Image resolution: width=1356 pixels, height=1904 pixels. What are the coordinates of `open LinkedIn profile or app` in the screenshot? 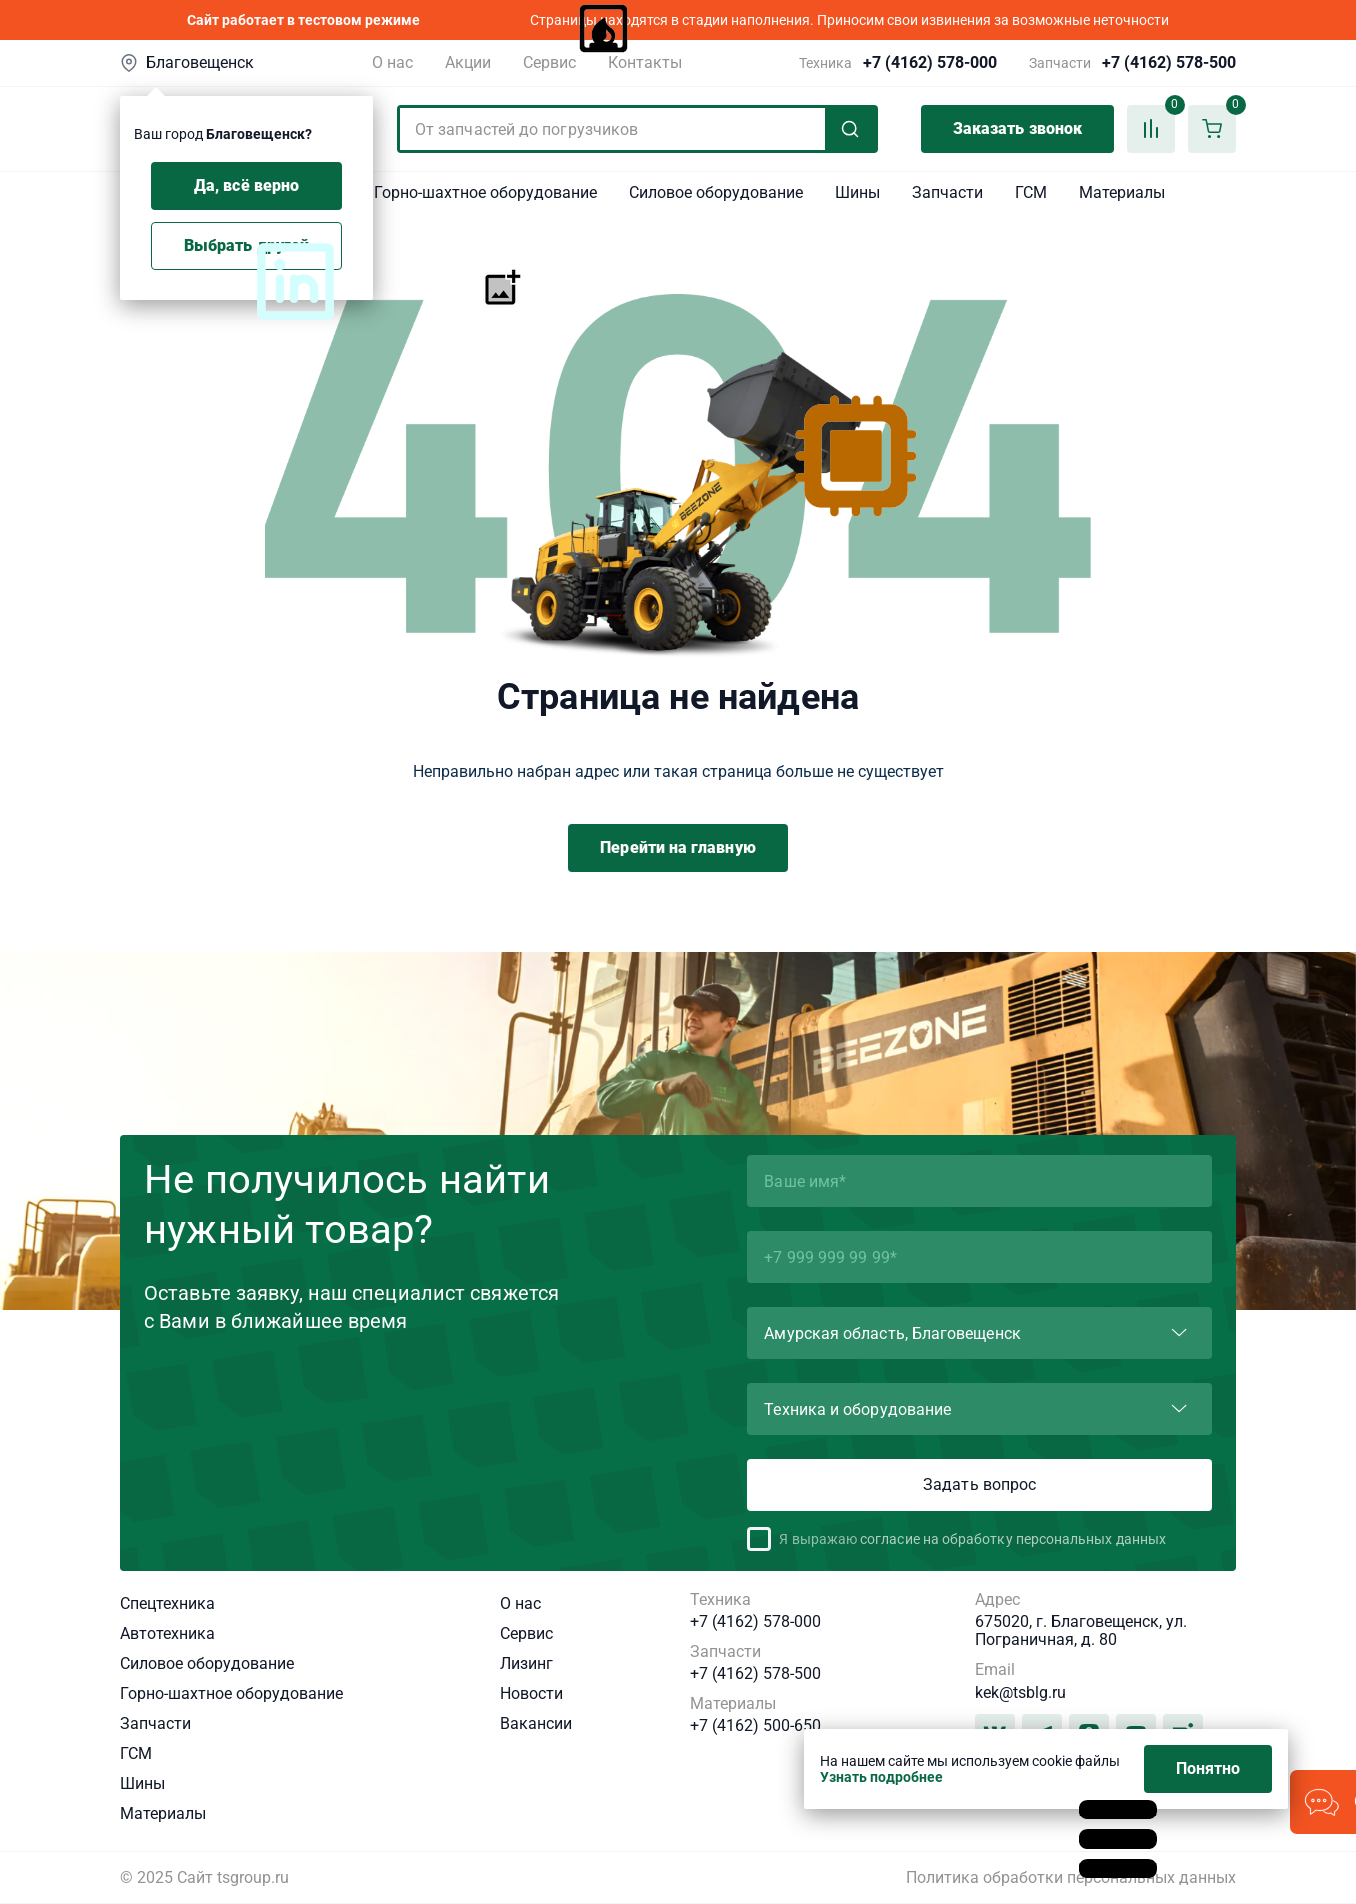 It's located at (295, 281).